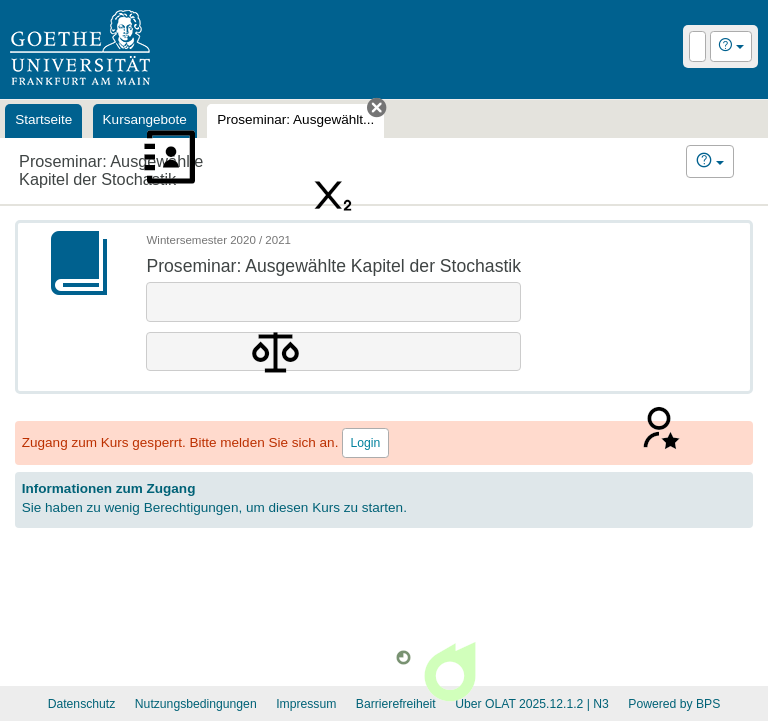 The width and height of the screenshot is (768, 721). What do you see at coordinates (331, 196) in the screenshot?
I see `format text as subscript` at bounding box center [331, 196].